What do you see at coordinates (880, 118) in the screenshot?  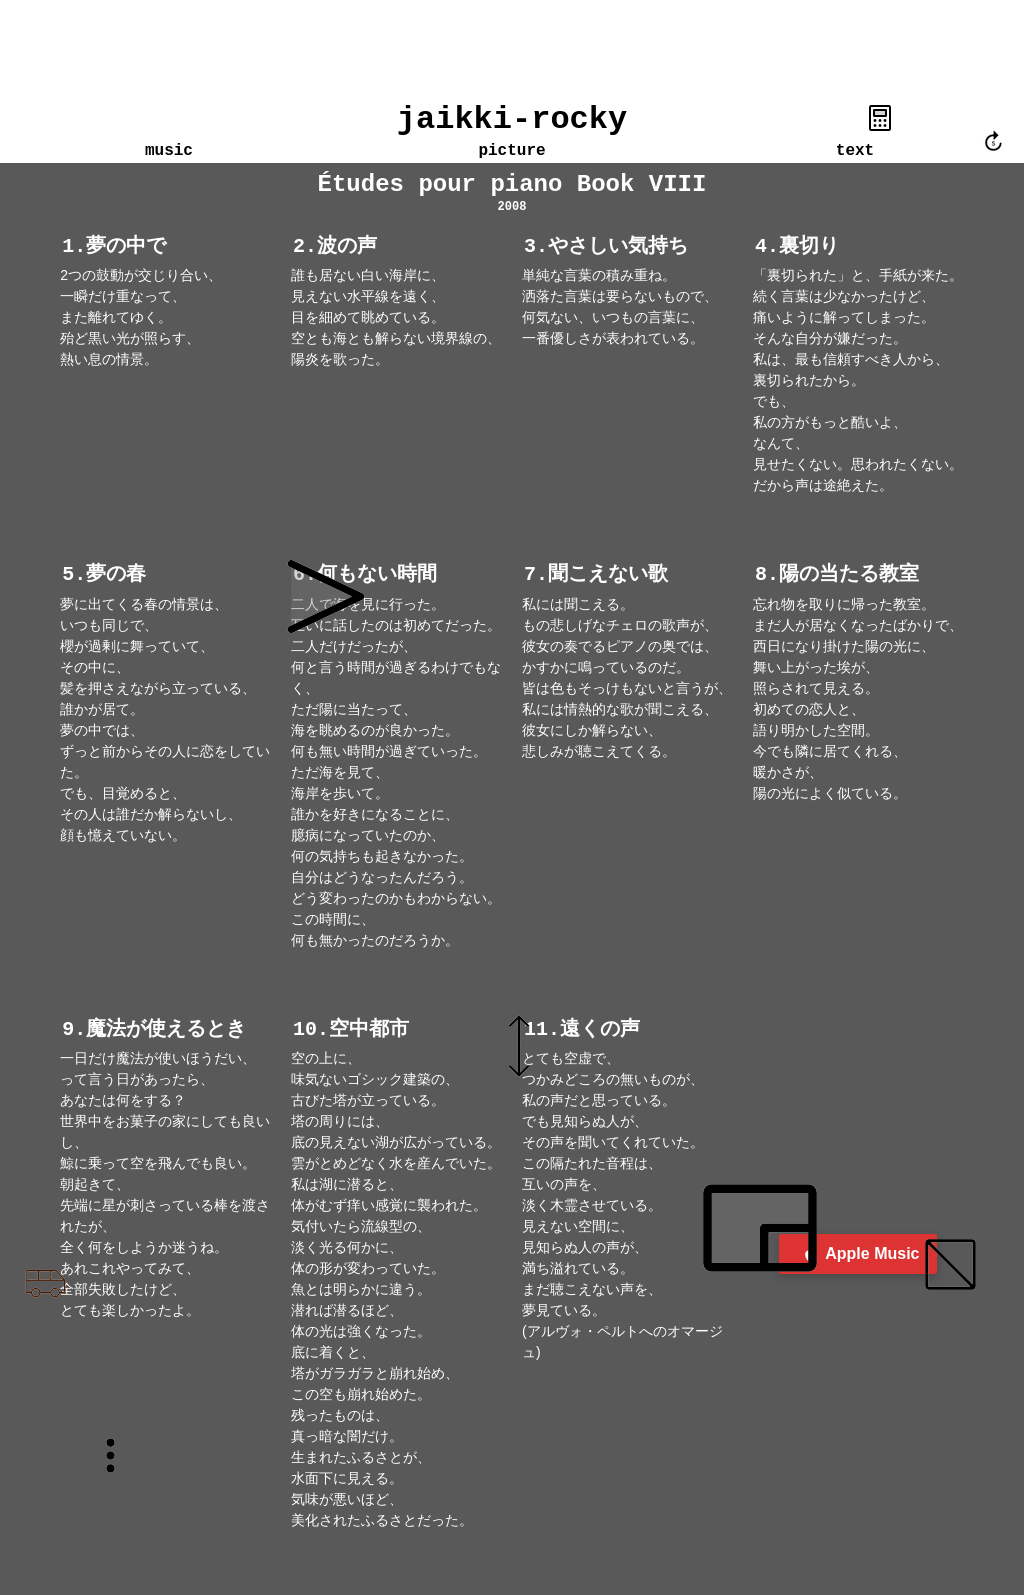 I see `open the calculator app` at bounding box center [880, 118].